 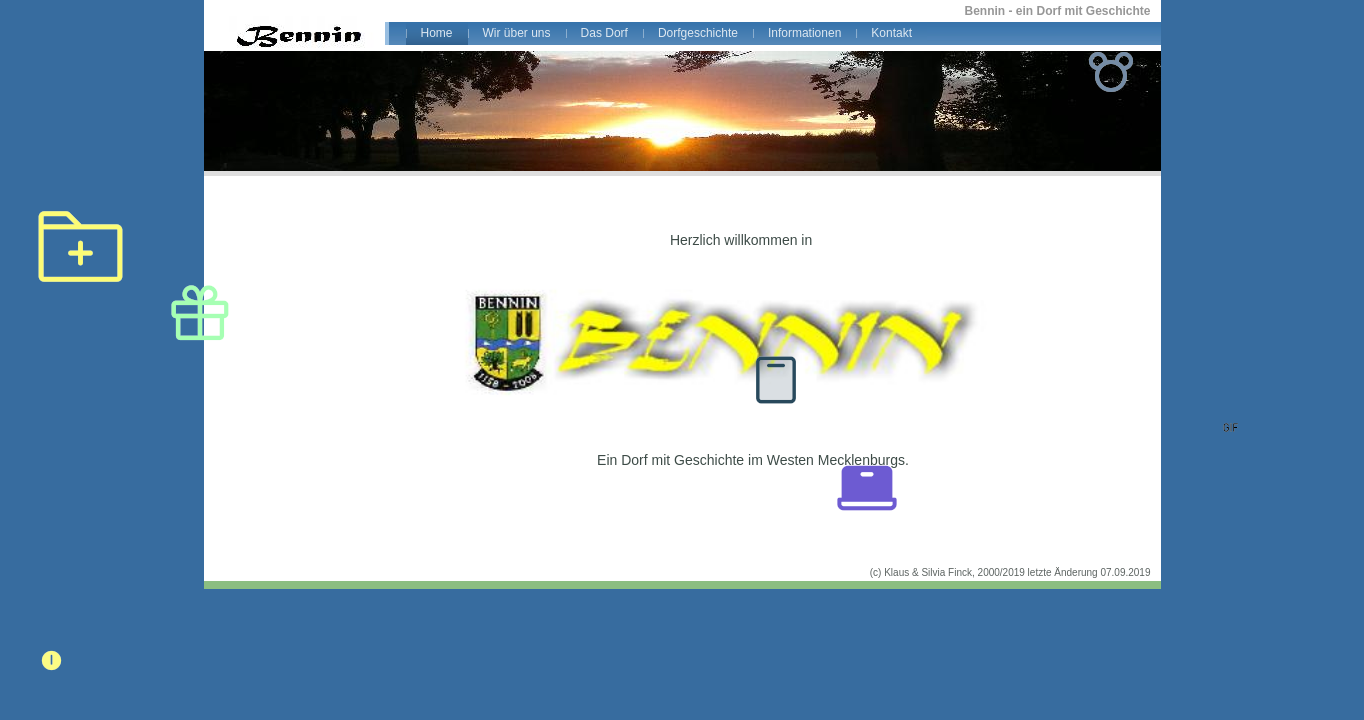 What do you see at coordinates (776, 380) in the screenshot?
I see `tablet device with speaker` at bounding box center [776, 380].